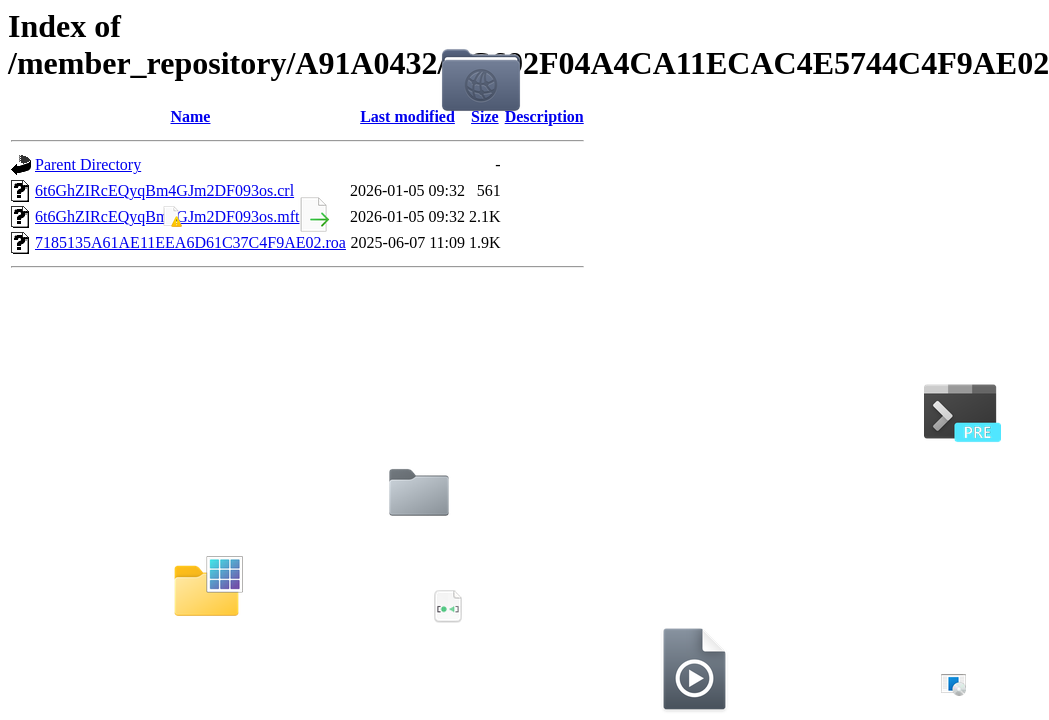 This screenshot has height=720, width=1049. I want to click on folder containing html or web-related files, so click(481, 80).